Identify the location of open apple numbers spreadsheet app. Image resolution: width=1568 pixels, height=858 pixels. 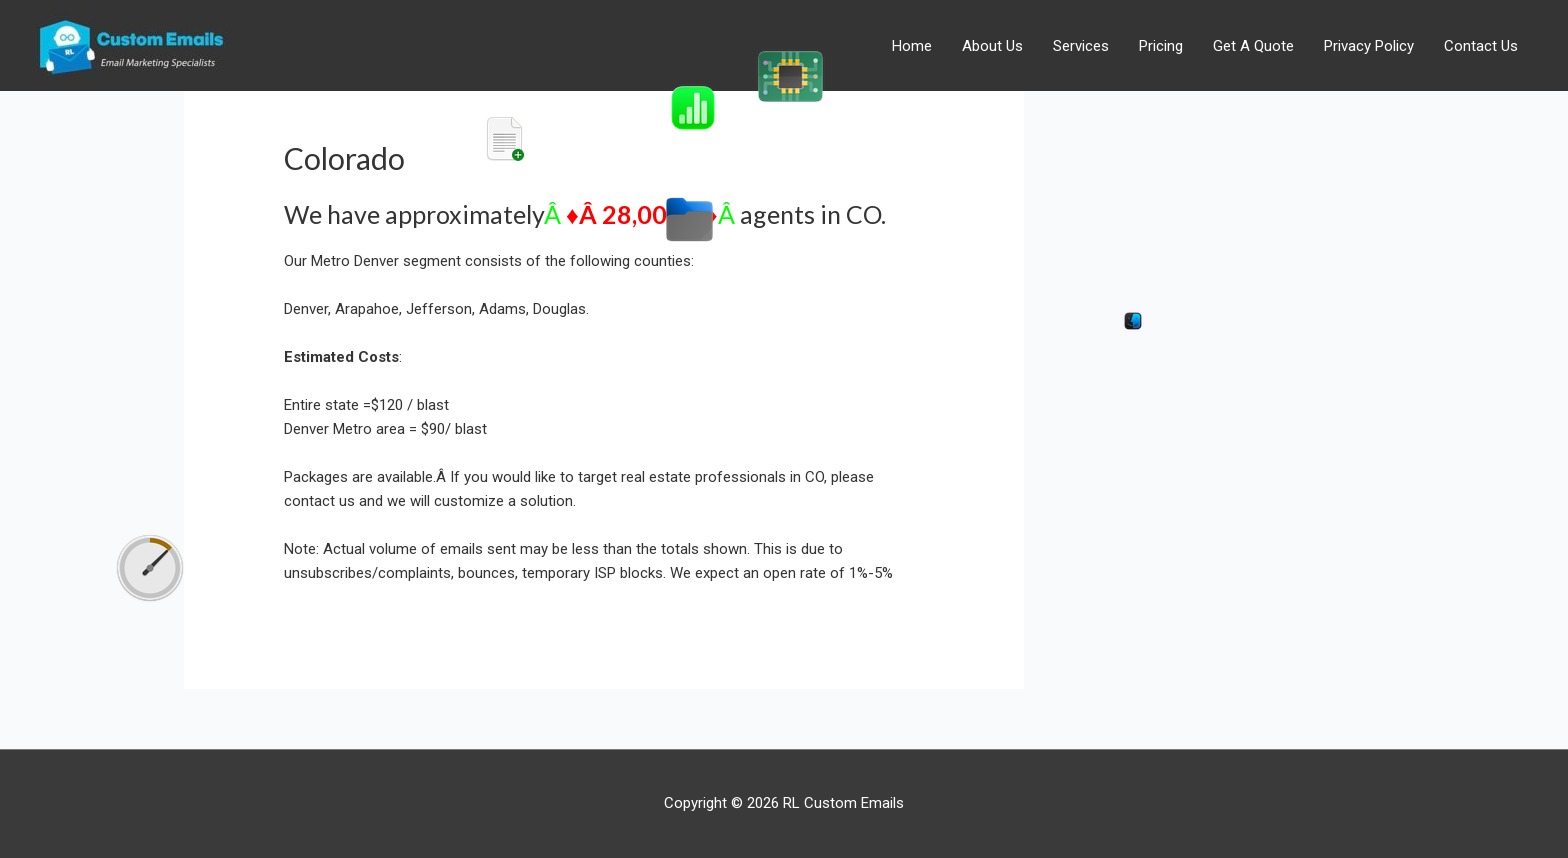
(693, 108).